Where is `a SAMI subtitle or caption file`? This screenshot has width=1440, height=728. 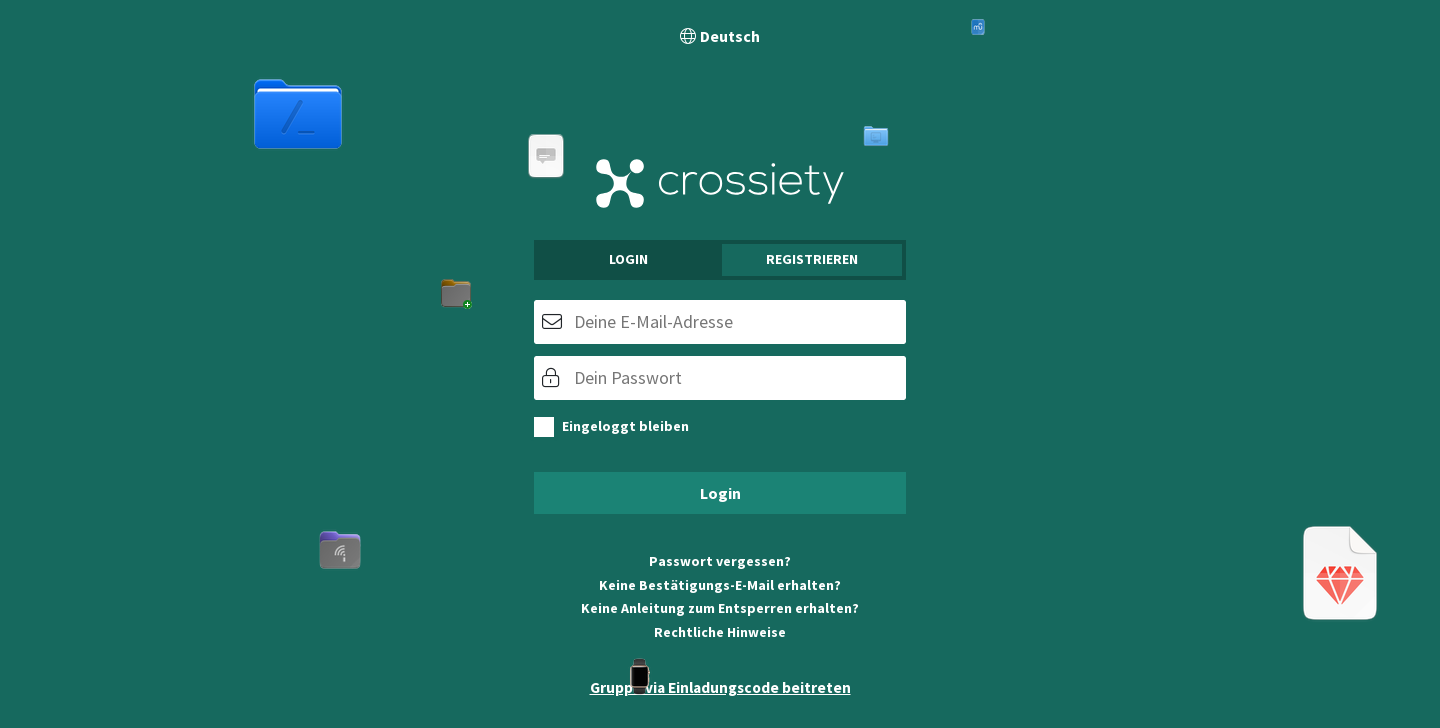 a SAMI subtitle or caption file is located at coordinates (546, 156).